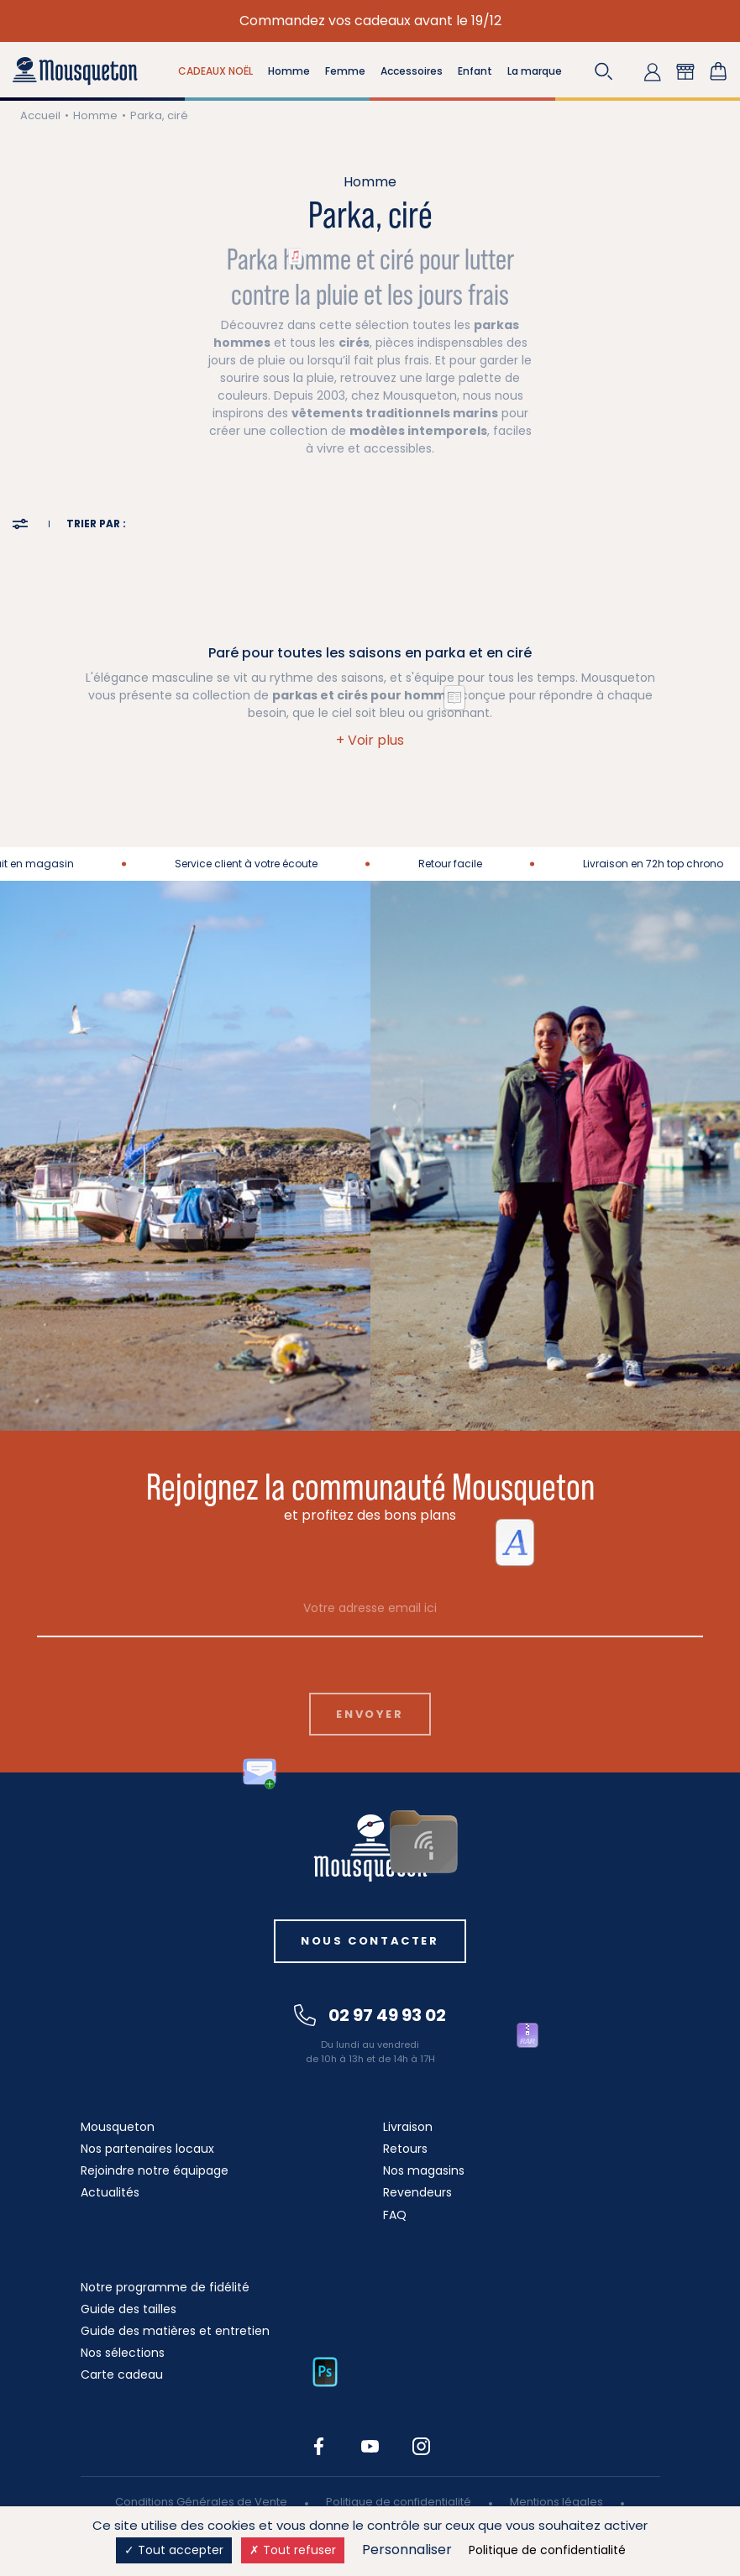 The height and width of the screenshot is (2576, 740). Describe the element at coordinates (454, 698) in the screenshot. I see `a mobipocket ebook file` at that location.